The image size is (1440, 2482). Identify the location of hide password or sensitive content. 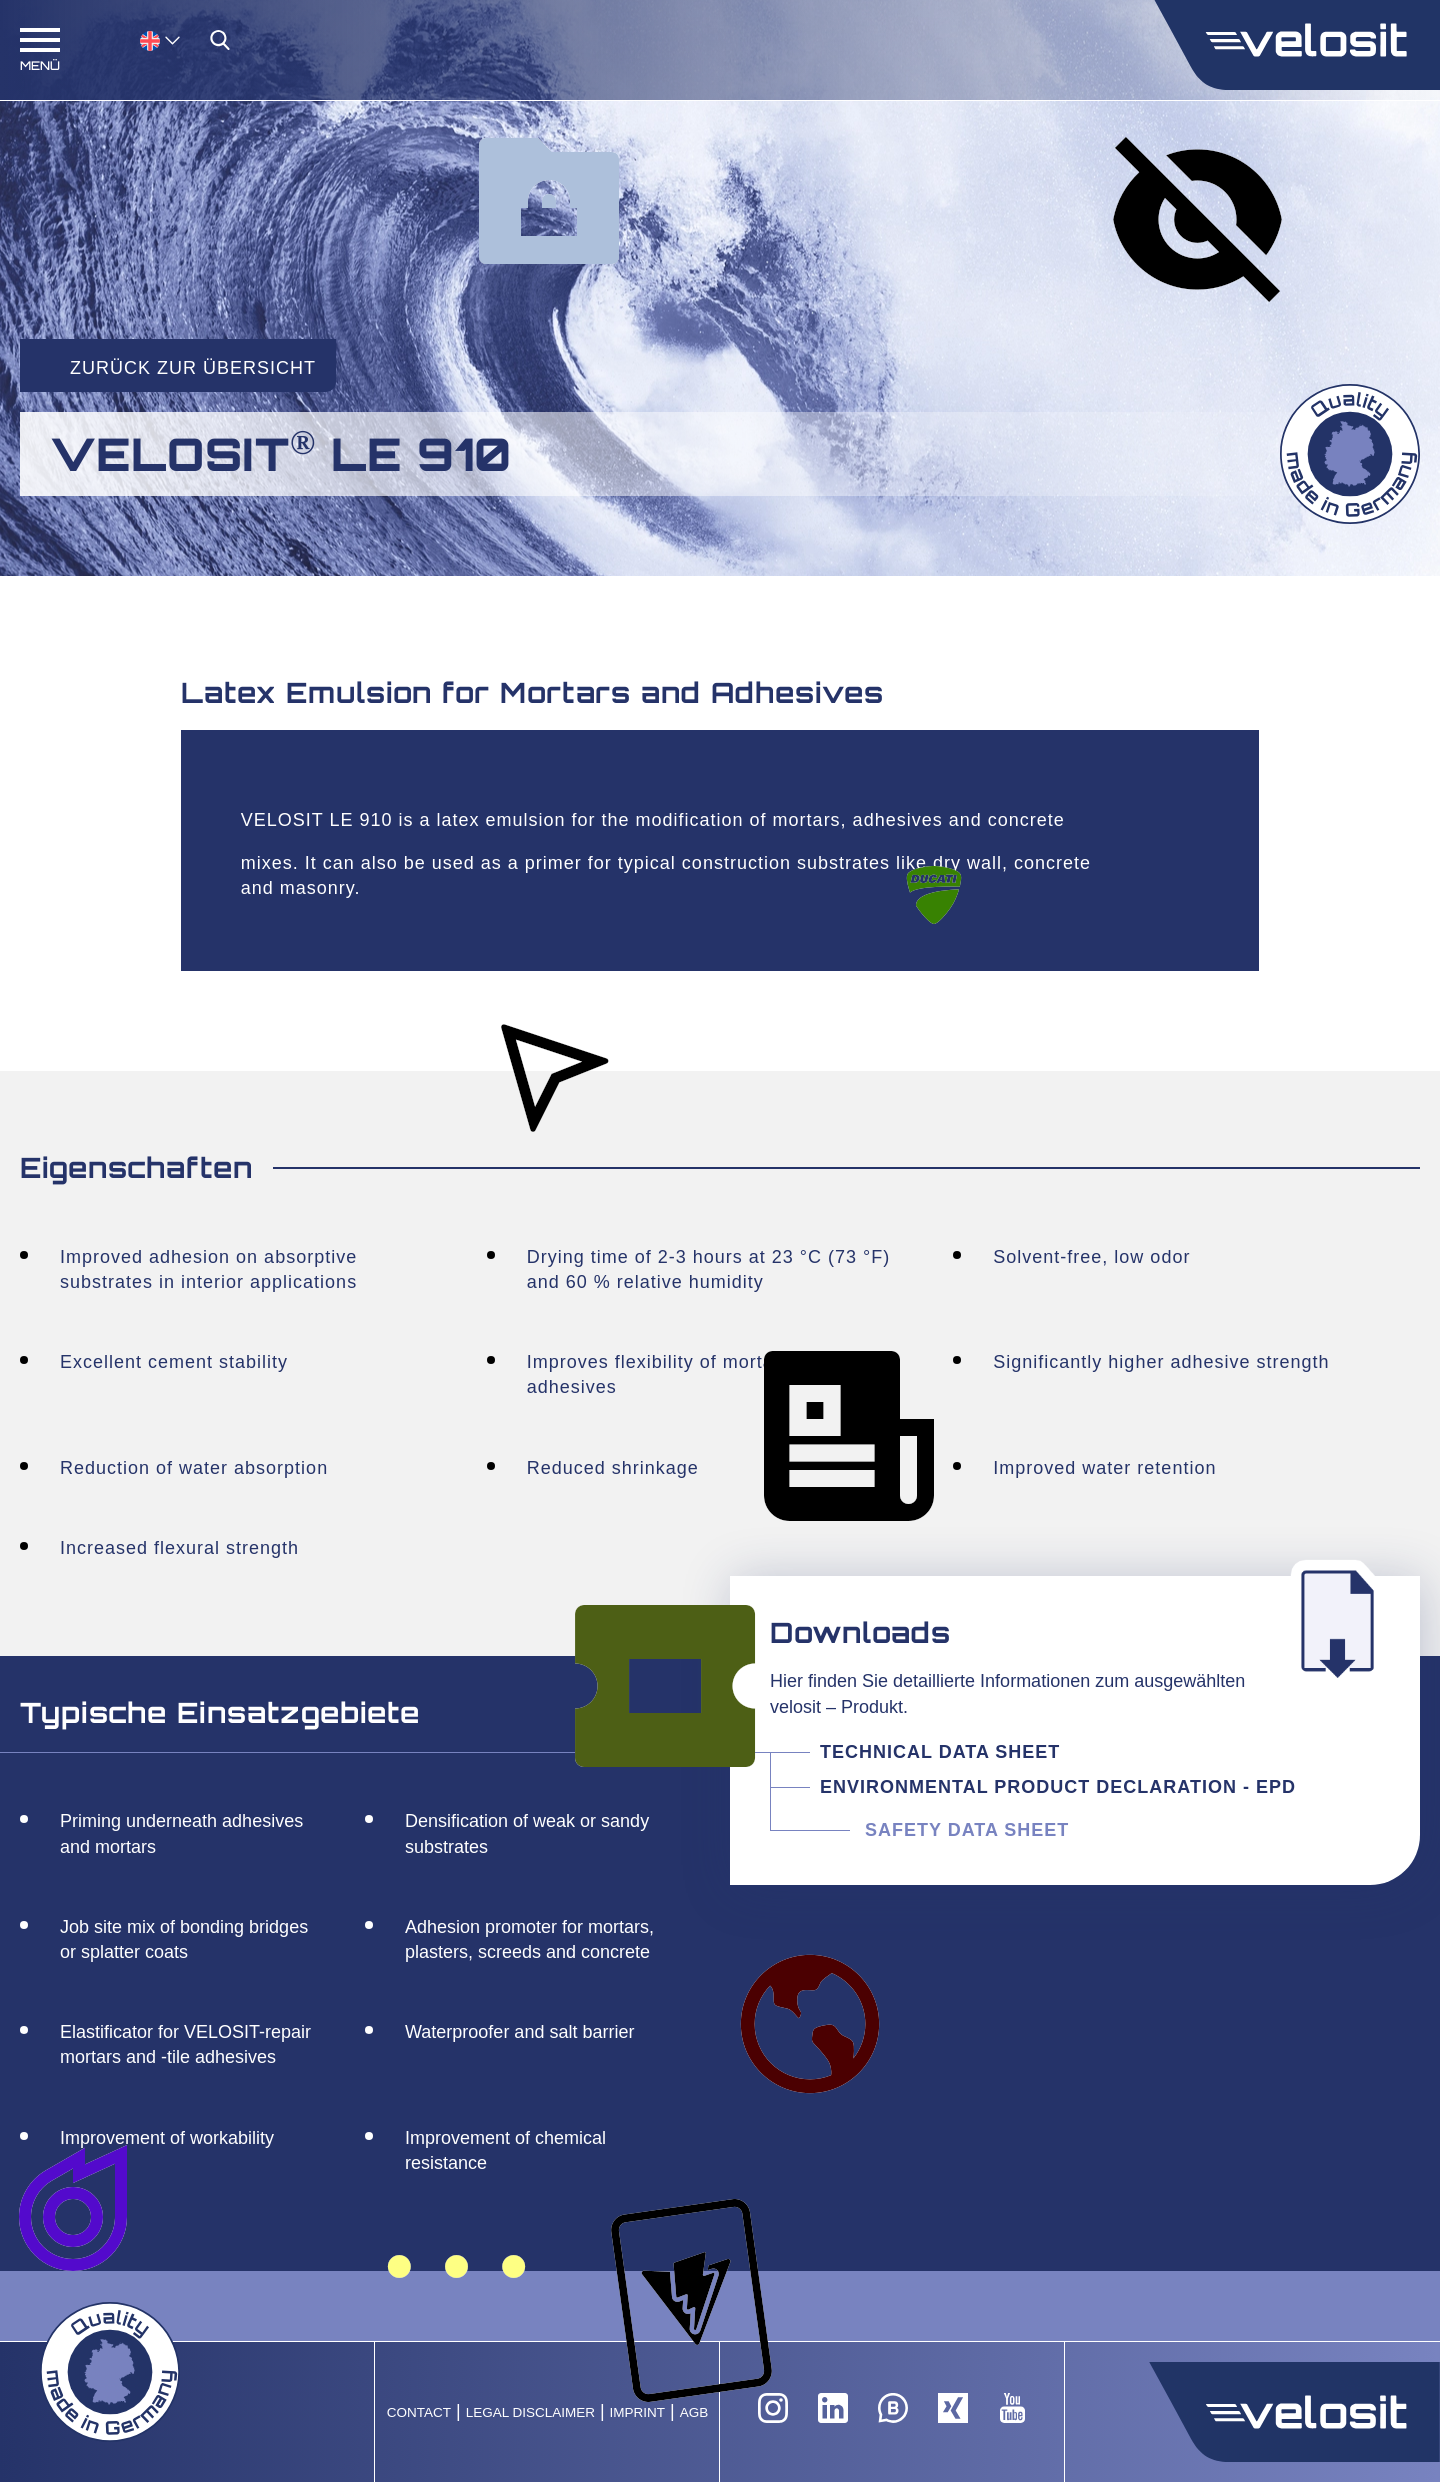
(1197, 219).